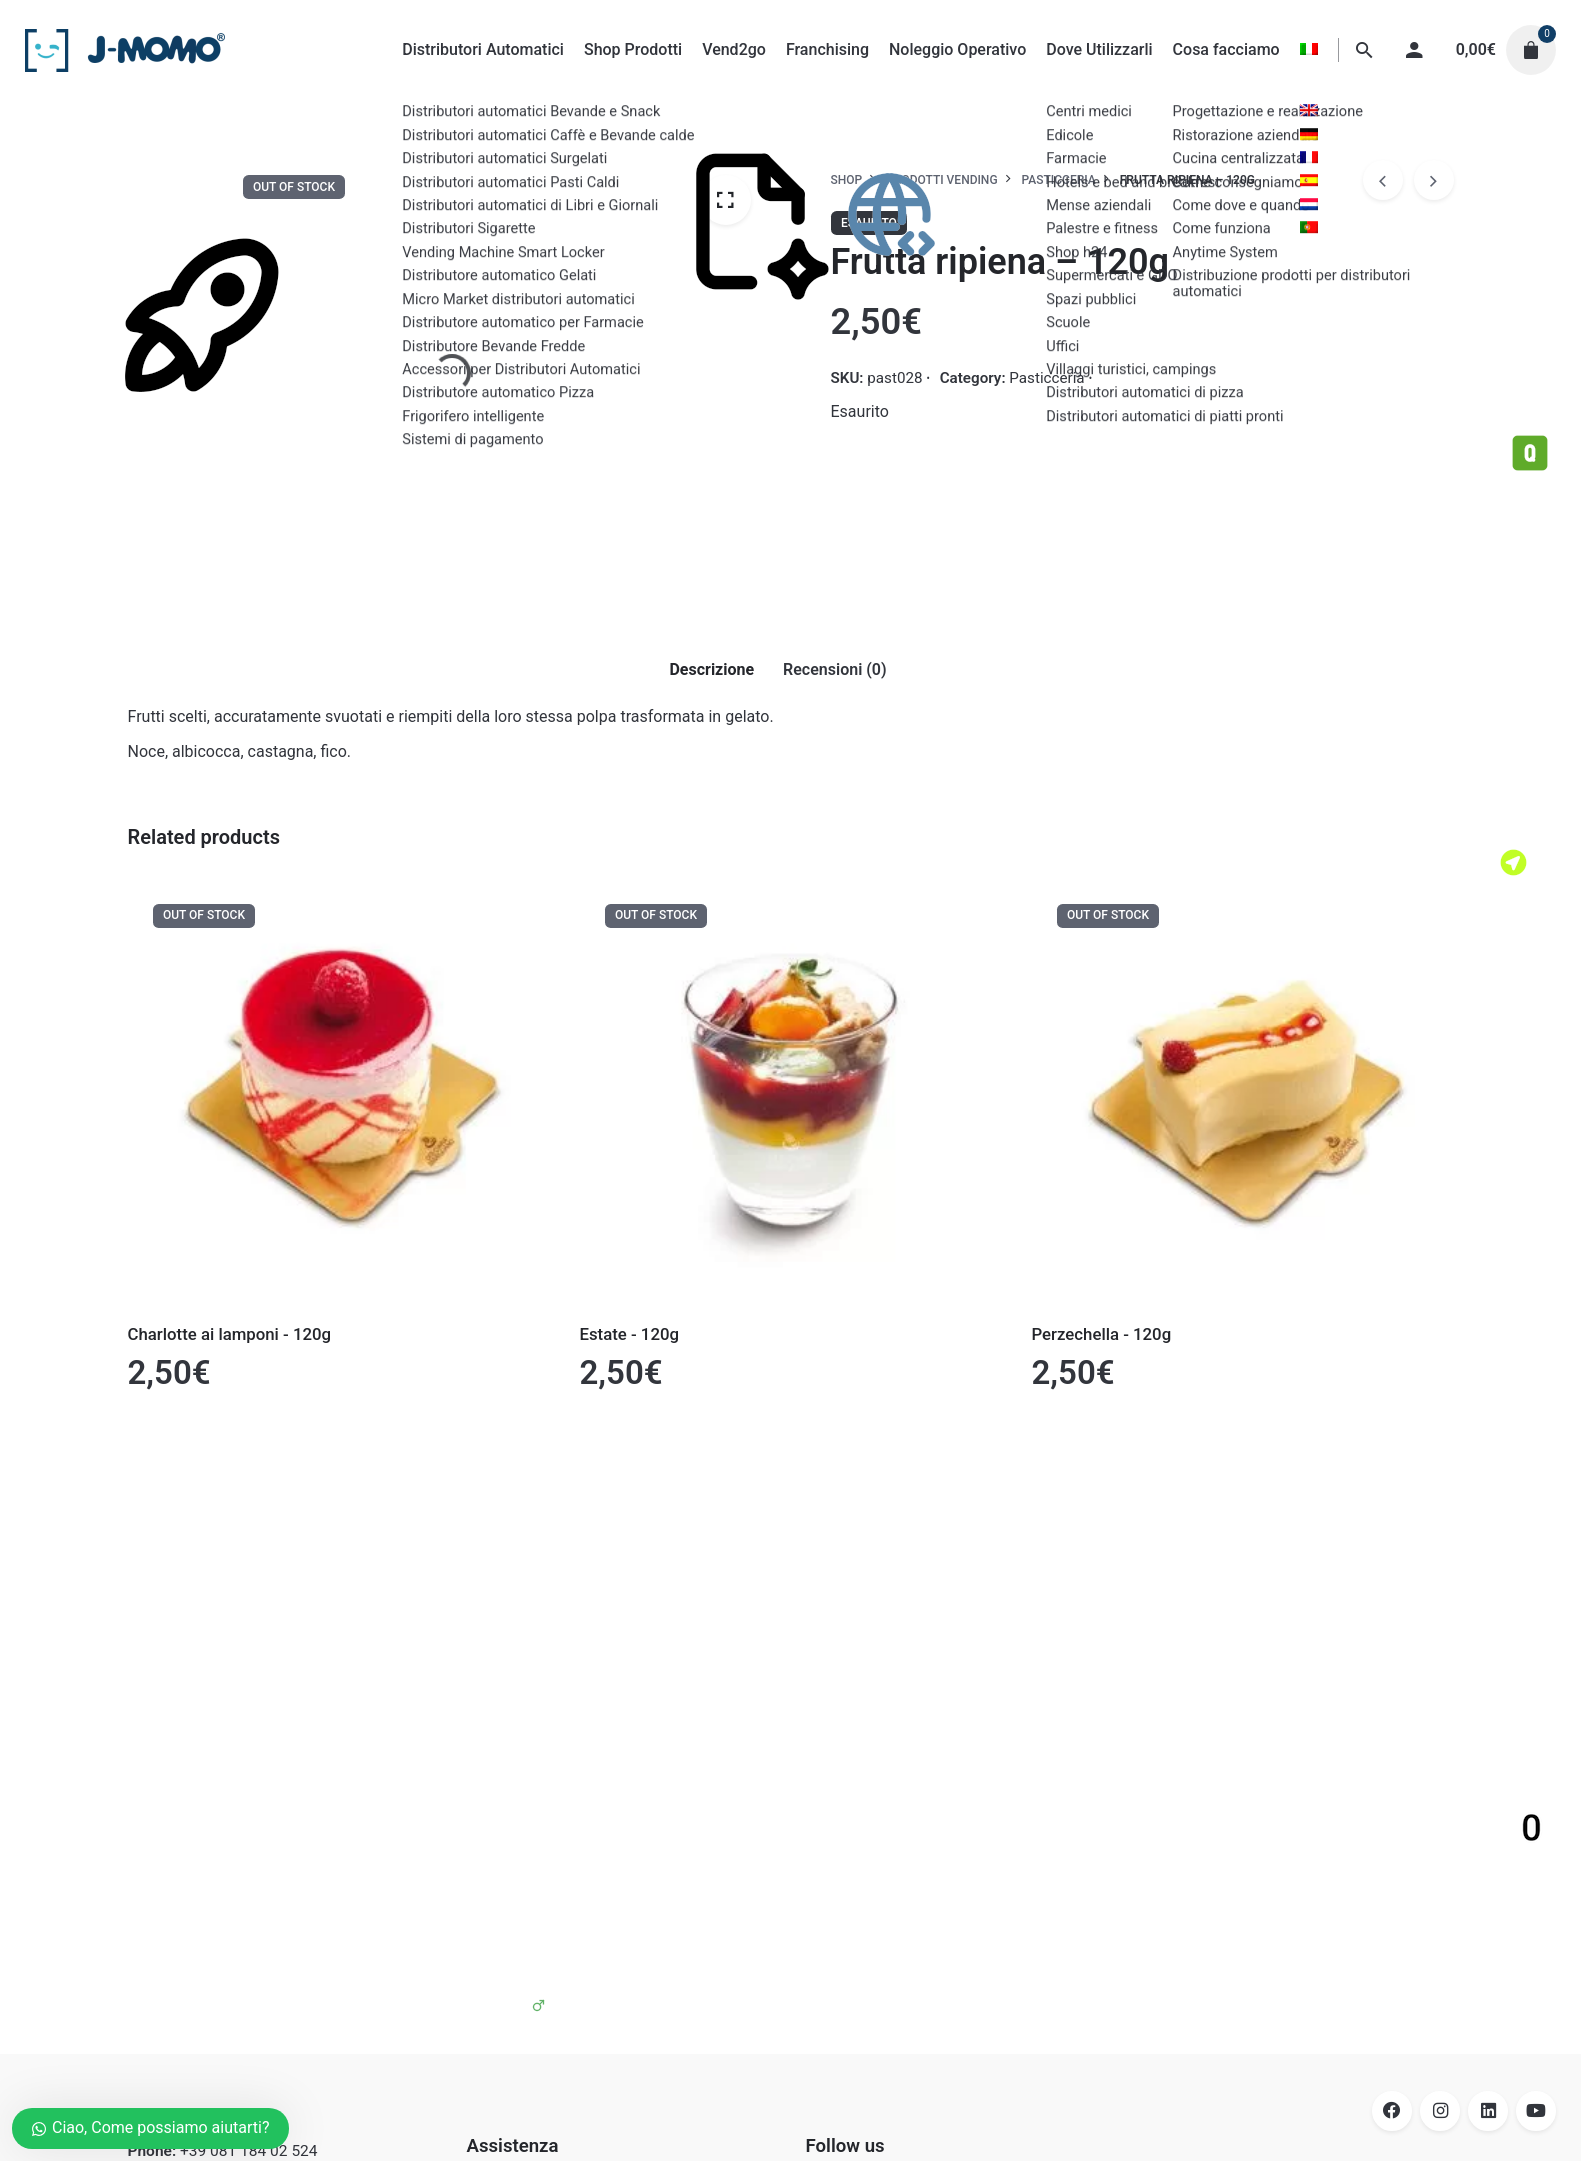 The height and width of the screenshot is (2161, 1581). Describe the element at coordinates (202, 315) in the screenshot. I see `launch or deploy an application` at that location.